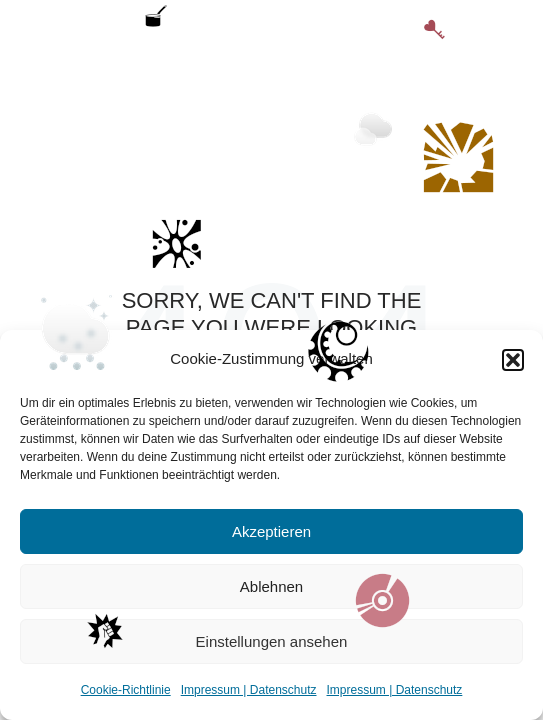  Describe the element at coordinates (382, 600) in the screenshot. I see `access music or audio files` at that location.